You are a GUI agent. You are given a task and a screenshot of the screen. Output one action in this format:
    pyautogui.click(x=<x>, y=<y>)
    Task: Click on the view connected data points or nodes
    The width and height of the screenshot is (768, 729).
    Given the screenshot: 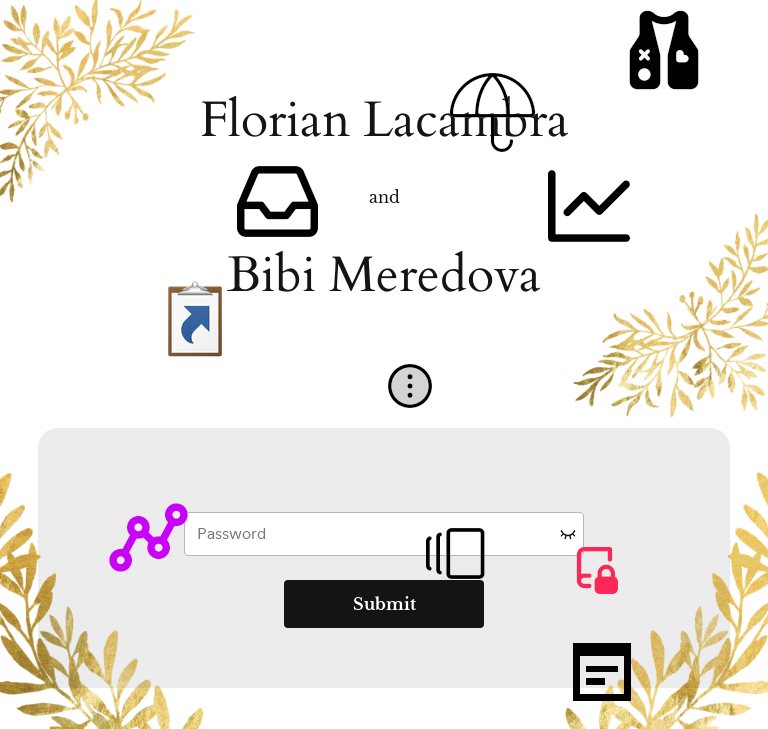 What is the action you would take?
    pyautogui.click(x=148, y=537)
    